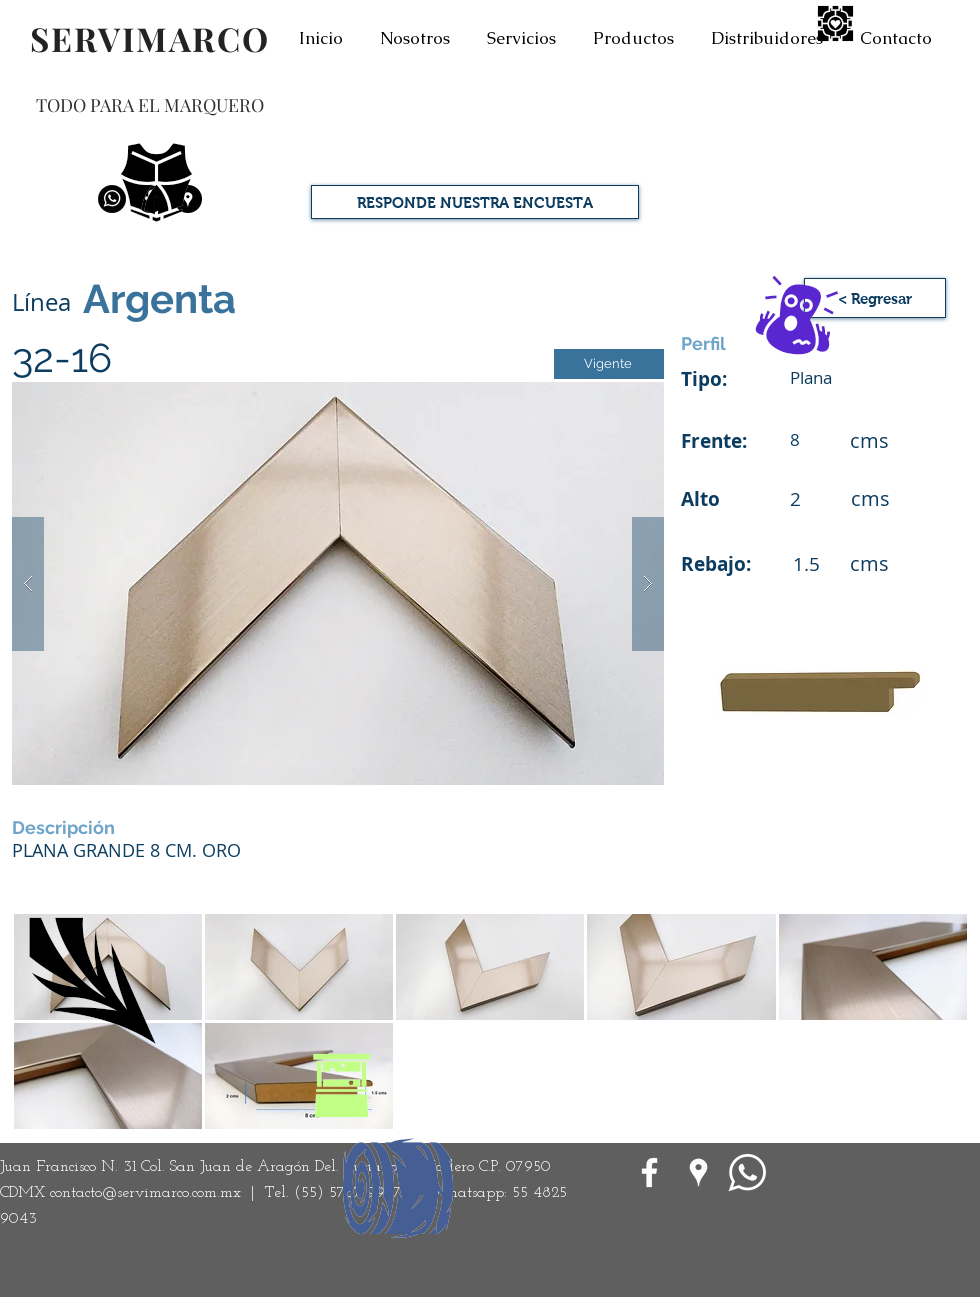 Image resolution: width=980 pixels, height=1297 pixels. Describe the element at coordinates (835, 23) in the screenshot. I see `companion cube item or collectible from Portal` at that location.